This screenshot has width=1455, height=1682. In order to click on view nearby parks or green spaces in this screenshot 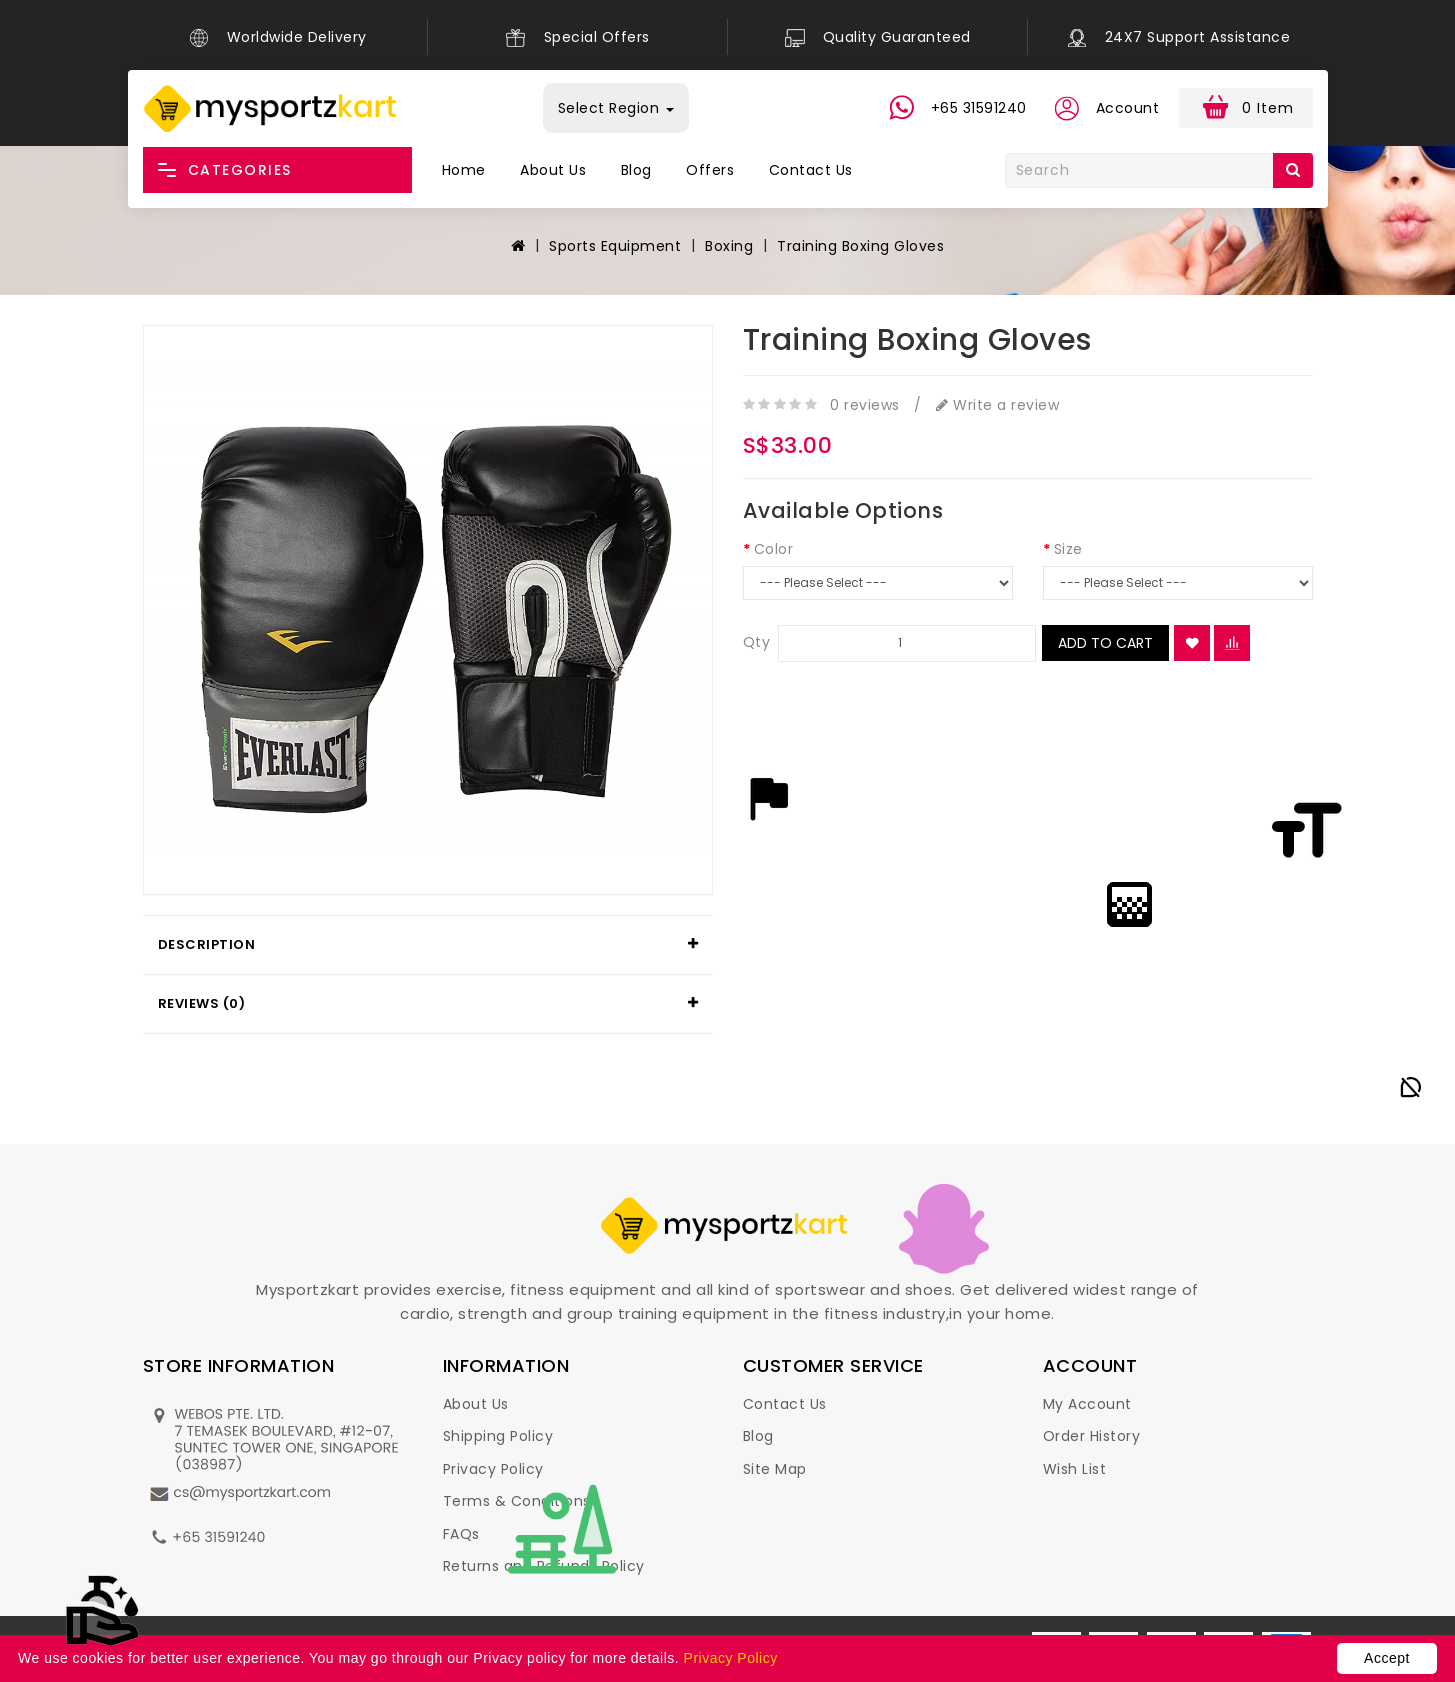, I will do `click(562, 1535)`.